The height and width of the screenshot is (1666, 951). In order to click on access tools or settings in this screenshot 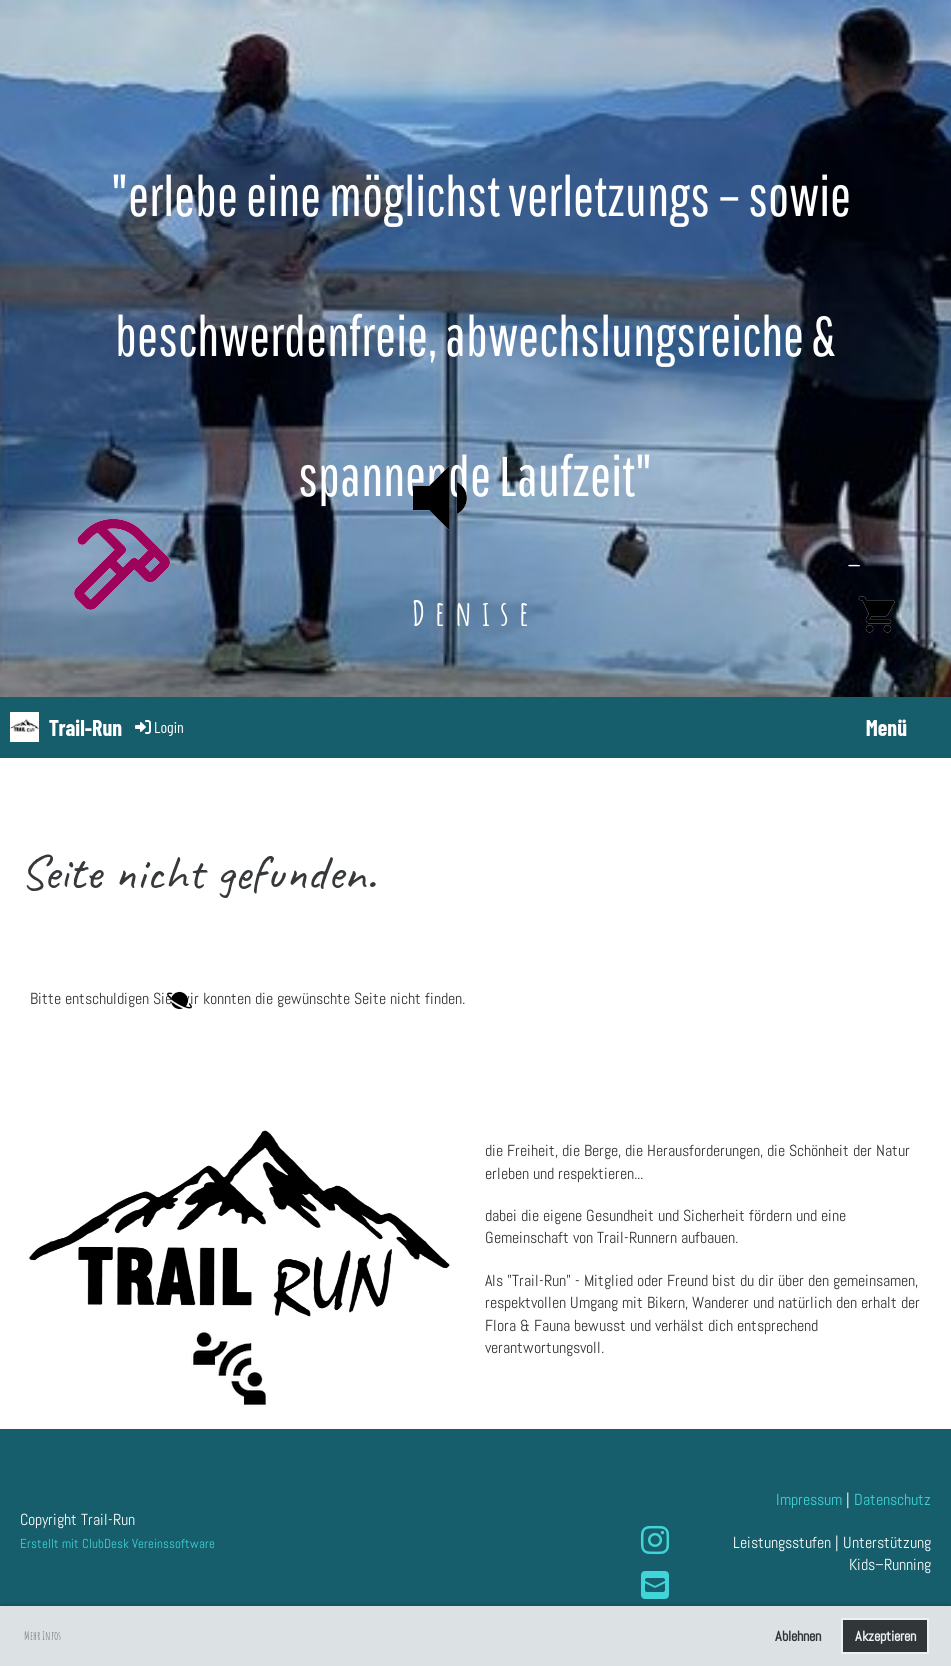, I will do `click(118, 566)`.